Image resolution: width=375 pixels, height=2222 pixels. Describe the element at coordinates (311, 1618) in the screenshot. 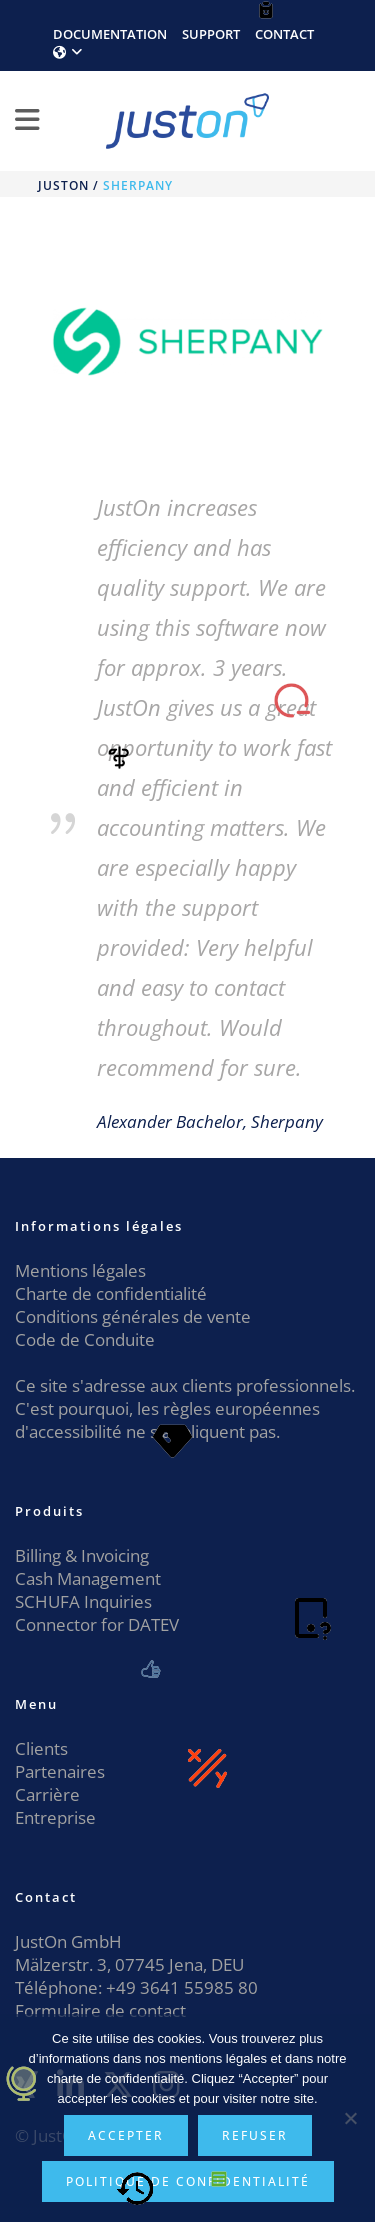

I see `tablet device help or support` at that location.